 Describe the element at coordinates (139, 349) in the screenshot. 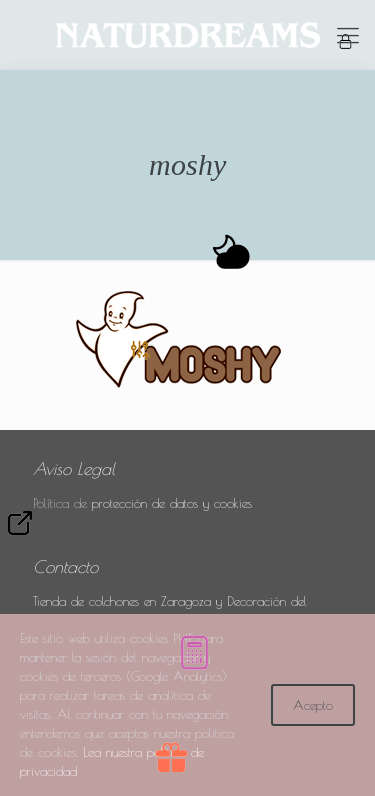

I see `adjust settings or preferences` at that location.